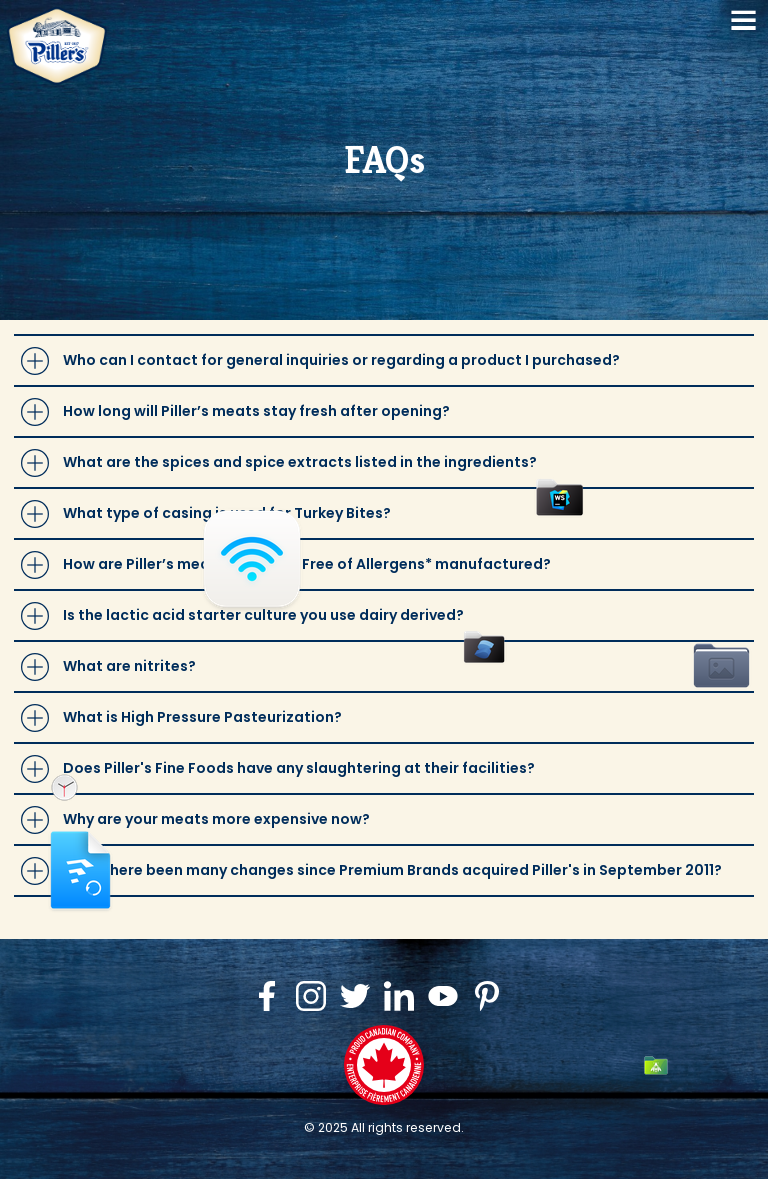  Describe the element at coordinates (64, 787) in the screenshot. I see `access date and time settings` at that location.